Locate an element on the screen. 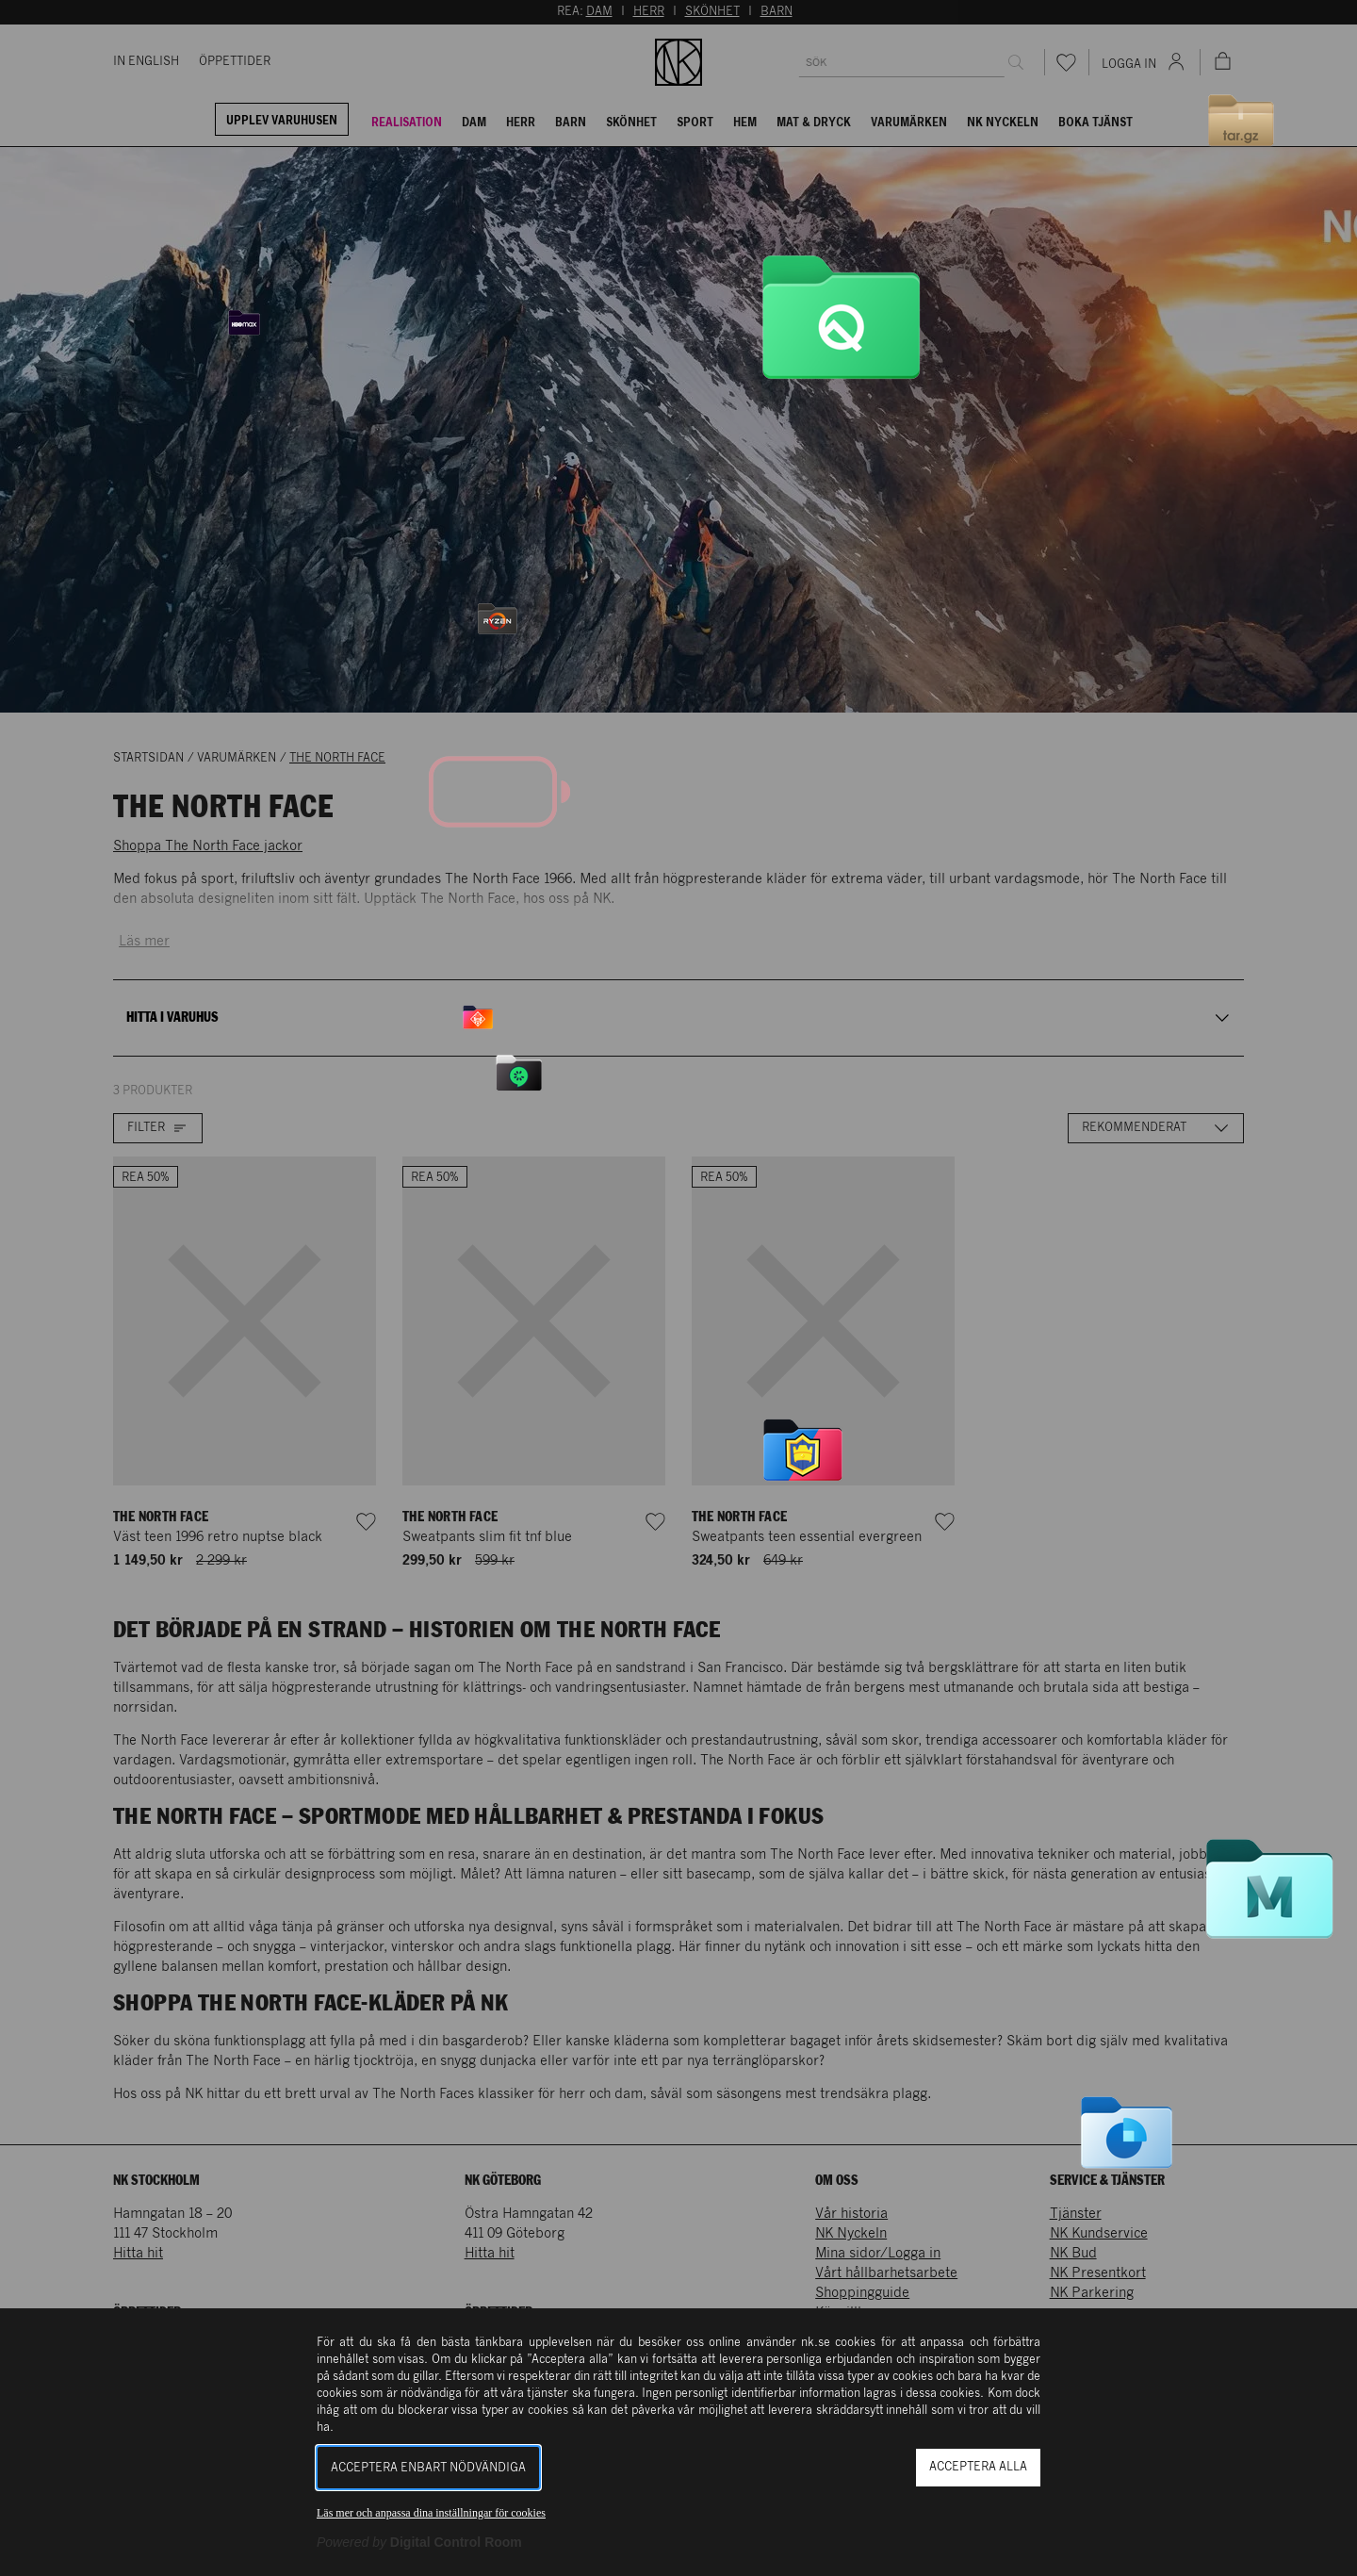 This screenshot has width=1357, height=2576. open folder containing HBO Max content is located at coordinates (244, 323).